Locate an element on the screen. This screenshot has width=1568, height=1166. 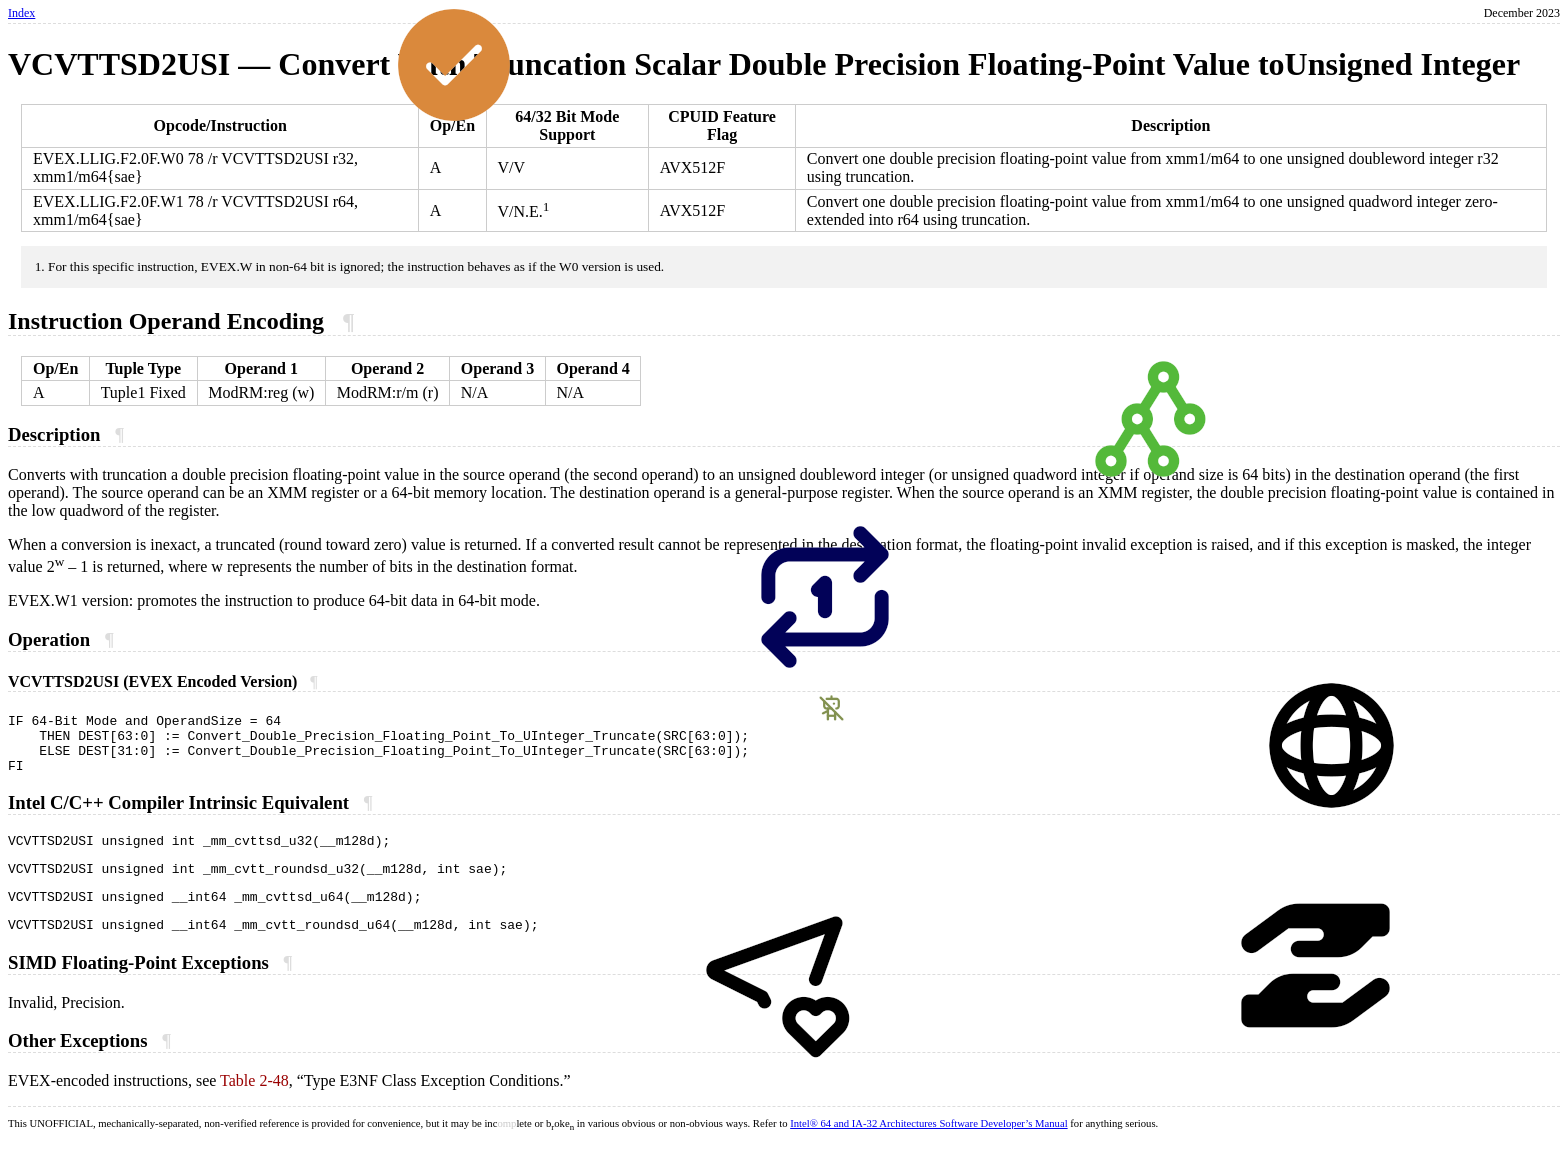
indicates partnership or collaboration features is located at coordinates (1315, 965).